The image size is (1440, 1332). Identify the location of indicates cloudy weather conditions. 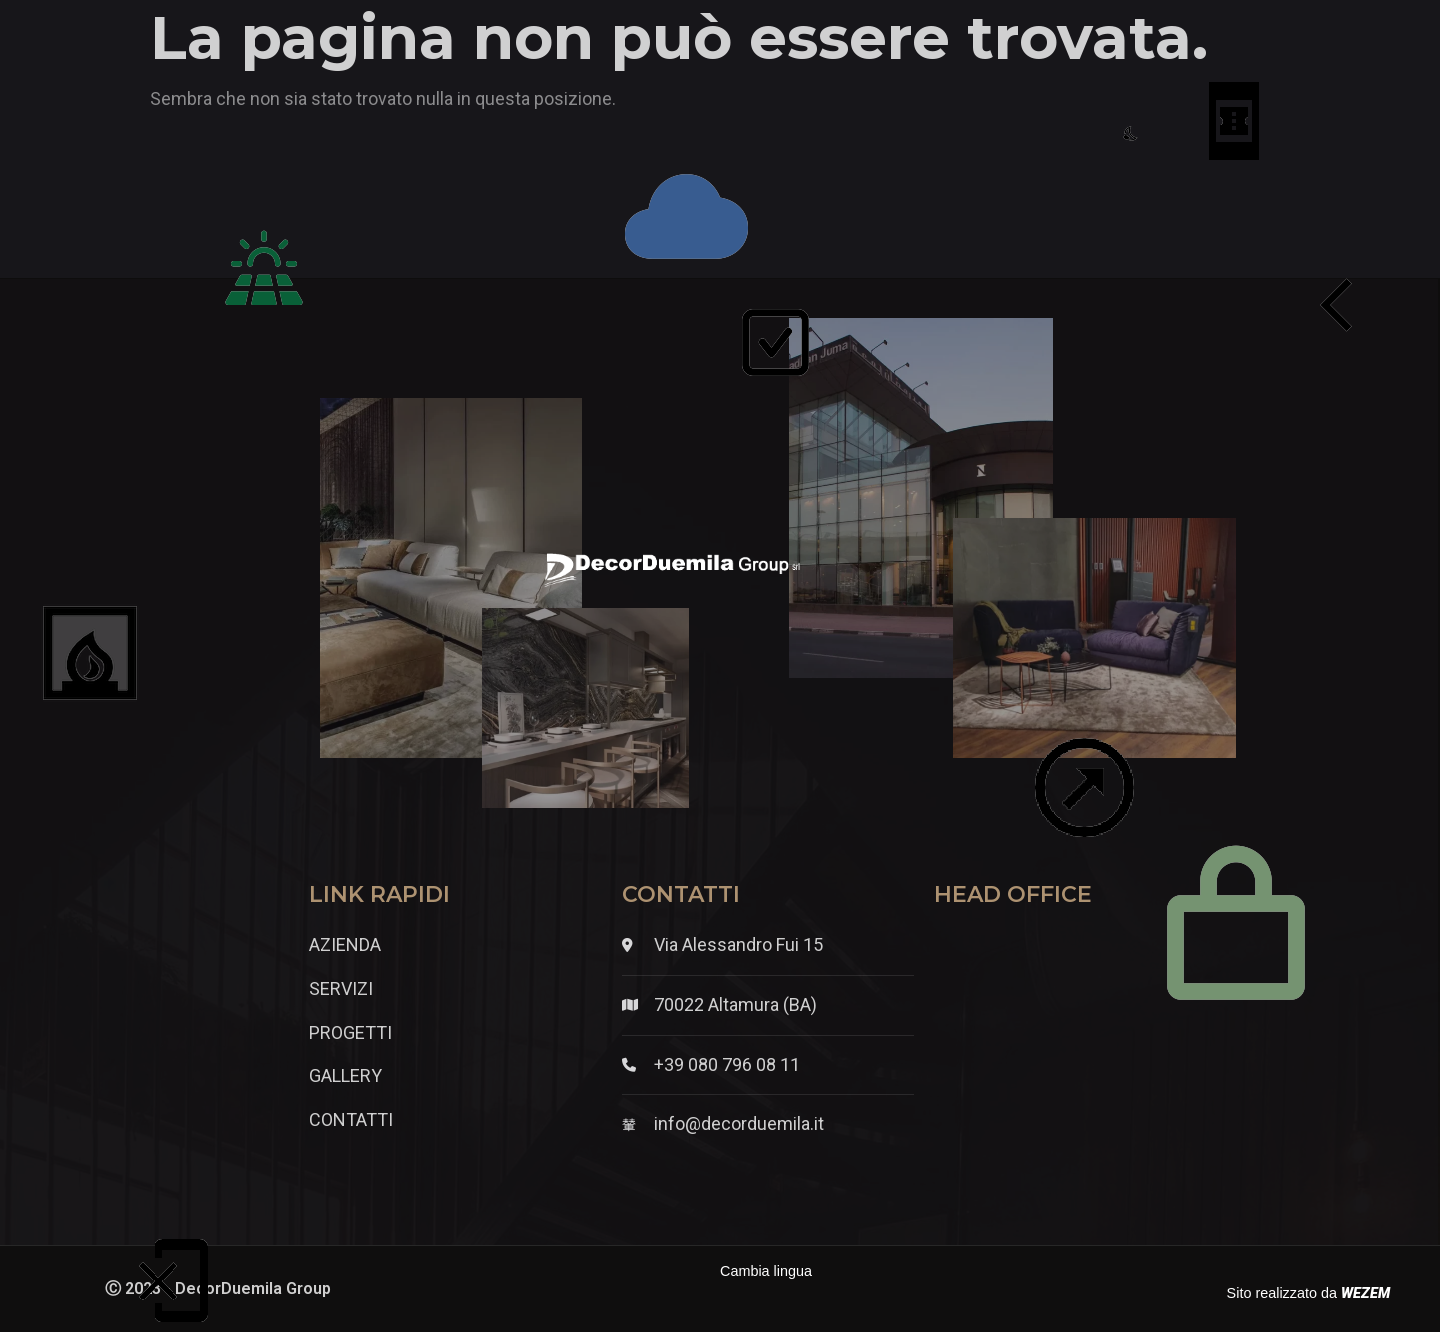
(686, 216).